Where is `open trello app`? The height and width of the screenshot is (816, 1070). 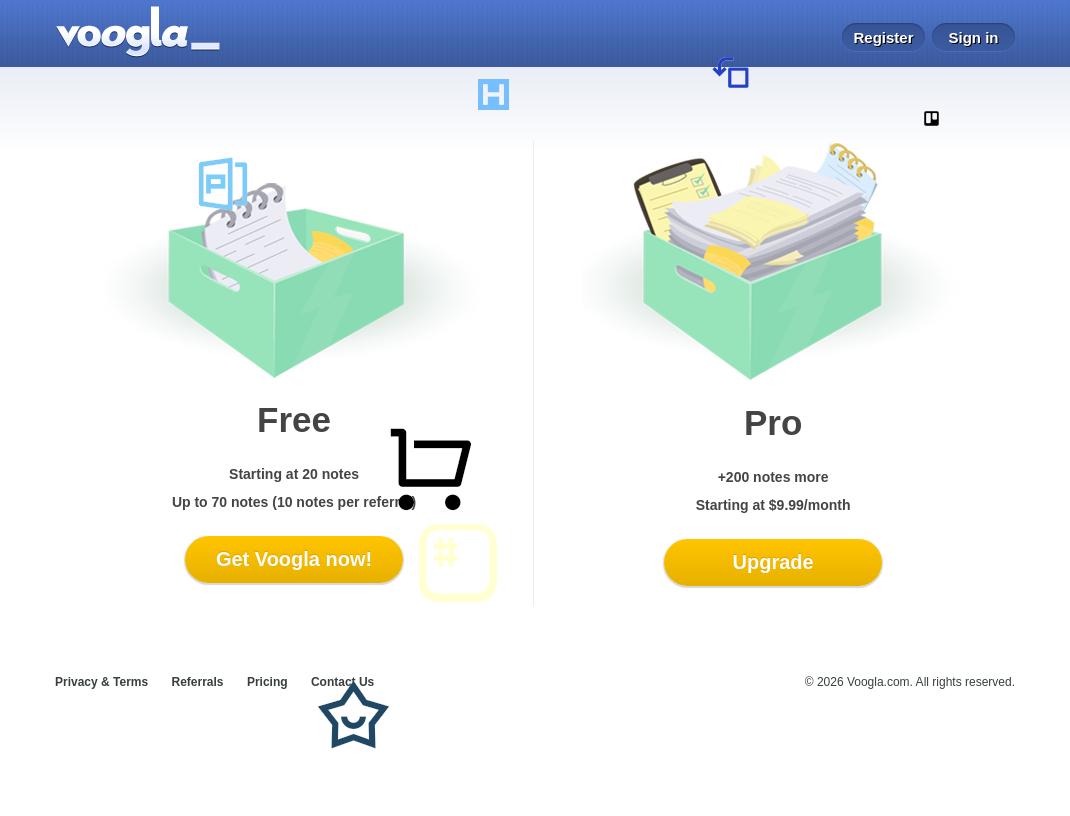
open trello app is located at coordinates (931, 118).